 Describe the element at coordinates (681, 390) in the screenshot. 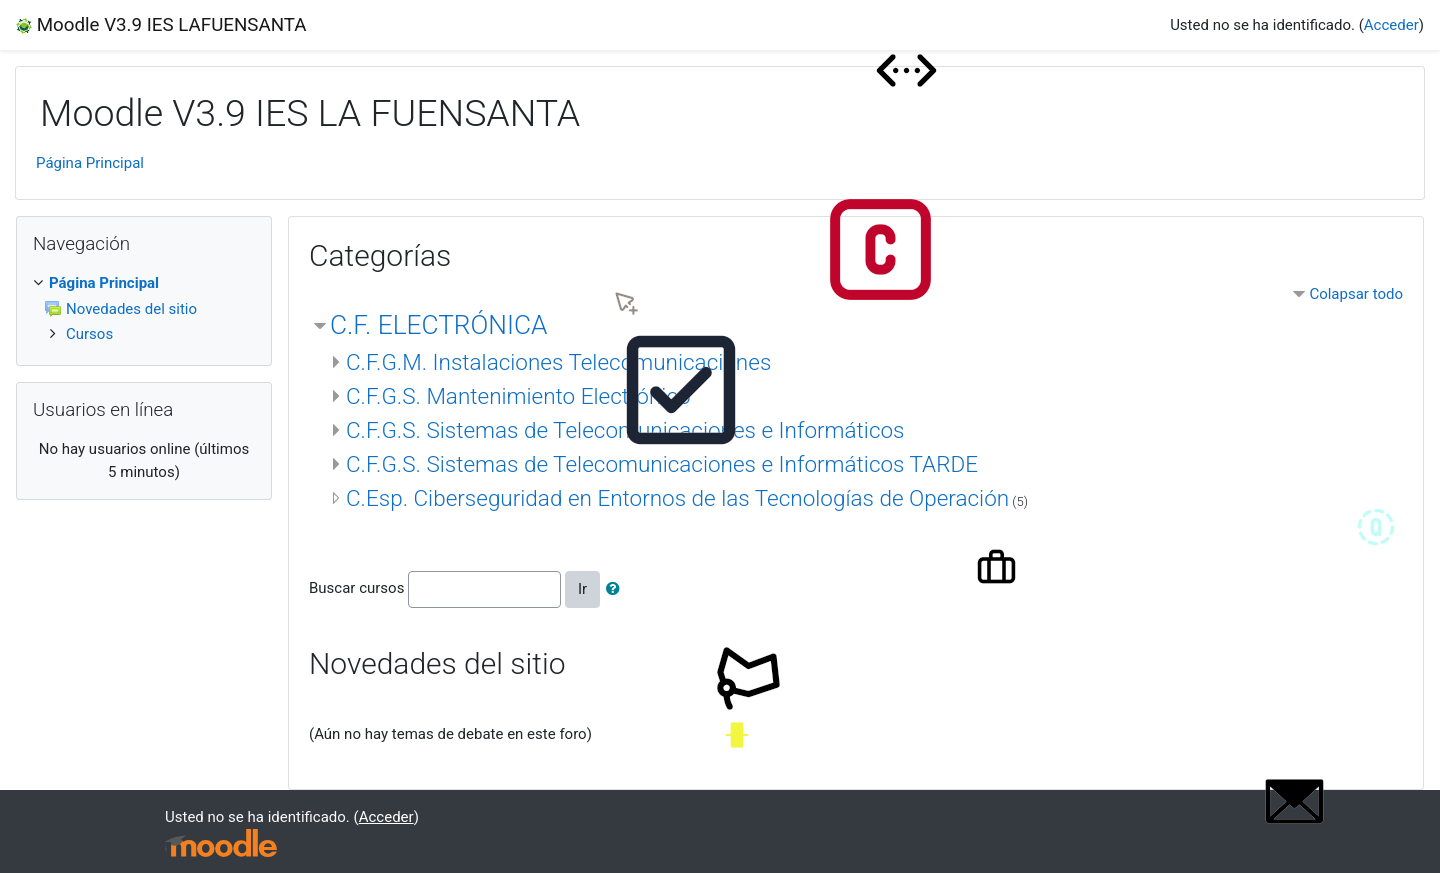

I see `a selected or completed item` at that location.